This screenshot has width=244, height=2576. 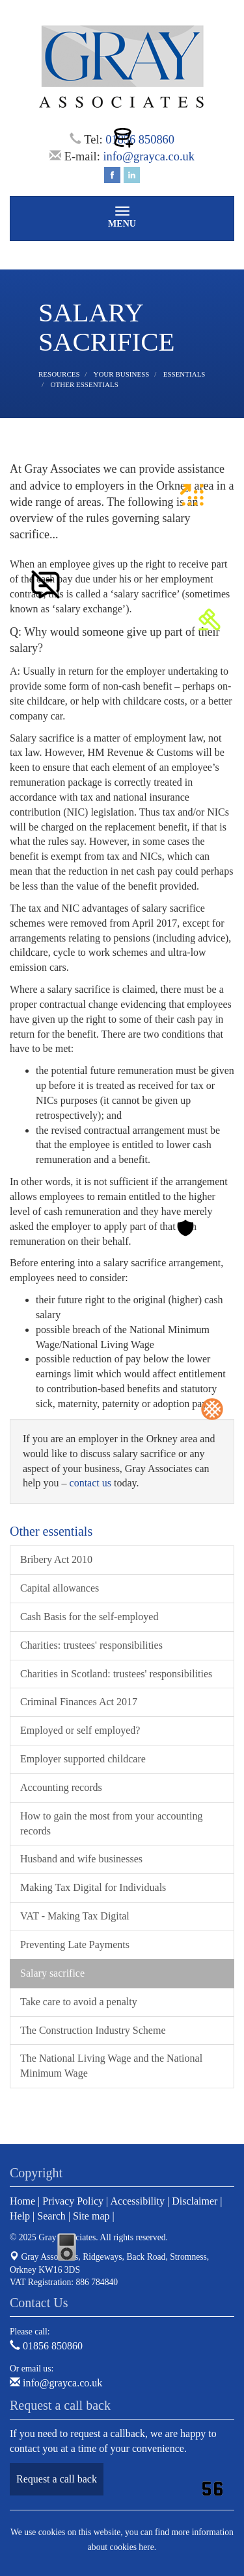 What do you see at coordinates (46, 584) in the screenshot?
I see `messaging is disabled or unavailable` at bounding box center [46, 584].